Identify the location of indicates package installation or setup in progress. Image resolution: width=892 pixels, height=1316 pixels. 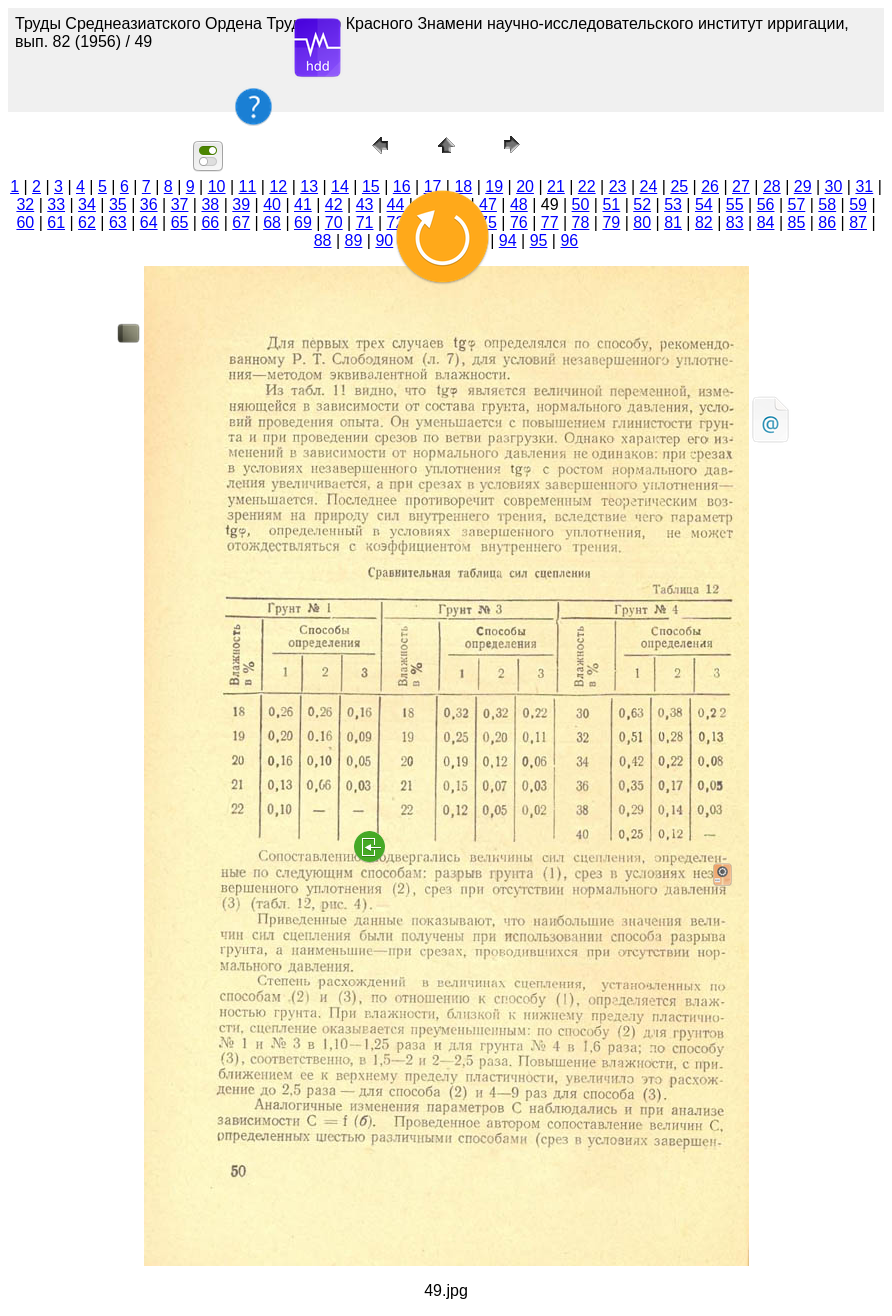
(722, 874).